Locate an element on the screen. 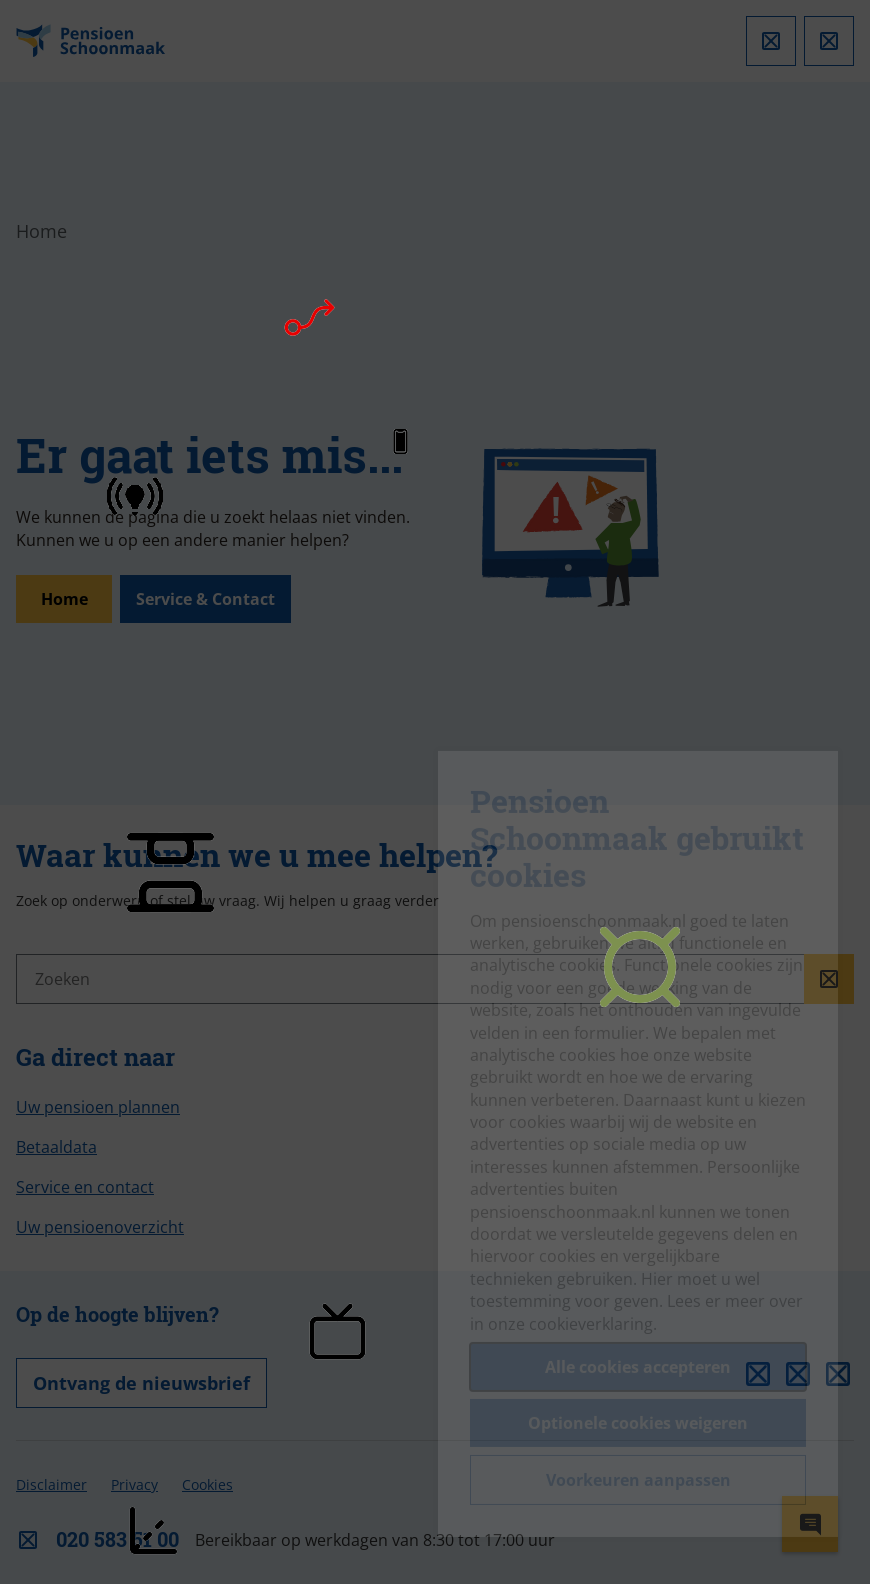  indicates a workflow or process flow direction is located at coordinates (309, 317).